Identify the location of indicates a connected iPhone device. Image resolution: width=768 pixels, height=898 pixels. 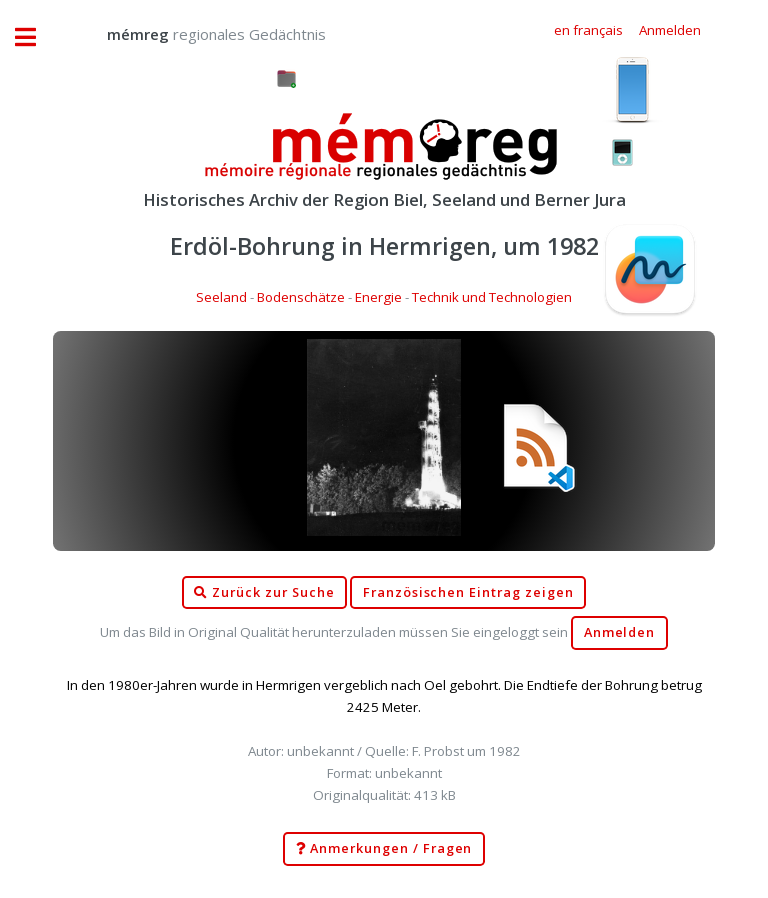
(632, 90).